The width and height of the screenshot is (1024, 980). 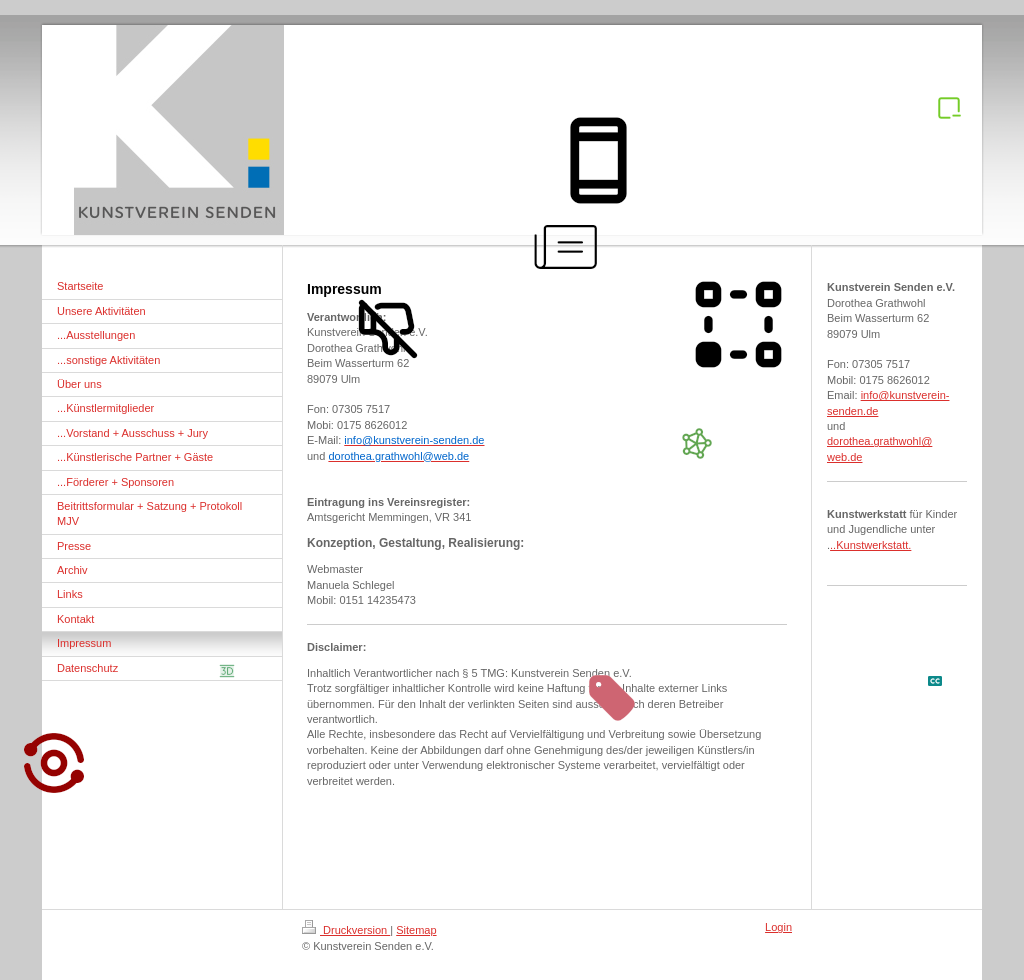 I want to click on connect to the fediverse network, so click(x=696, y=443).